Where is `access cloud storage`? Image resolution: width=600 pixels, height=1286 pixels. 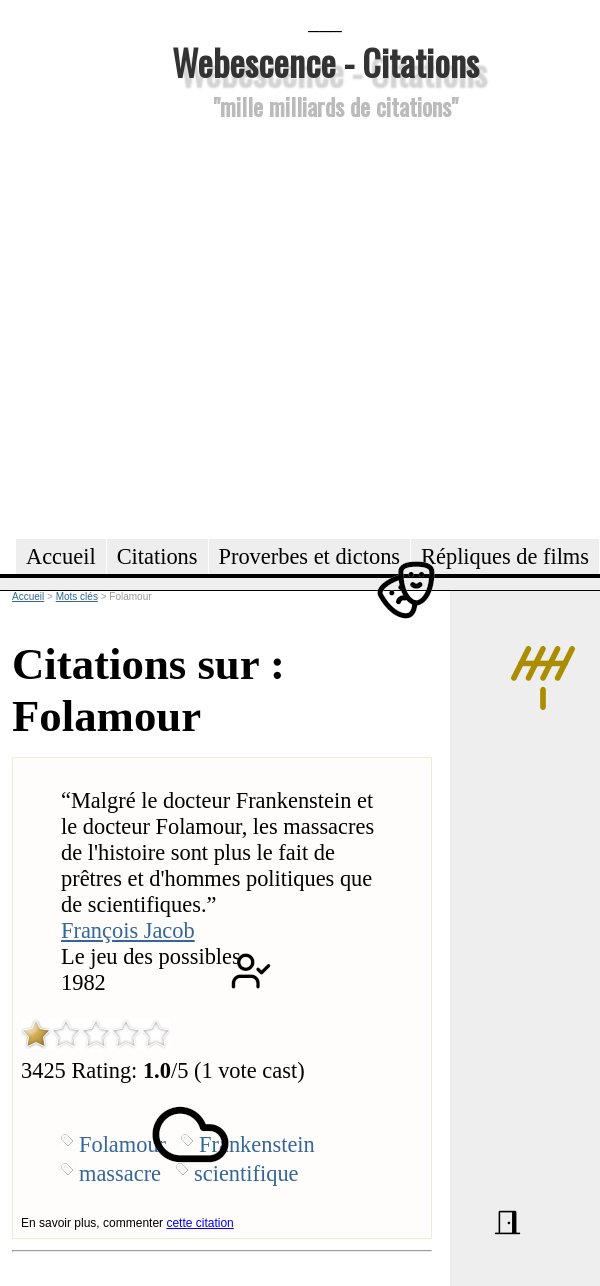 access cloud storage is located at coordinates (190, 1134).